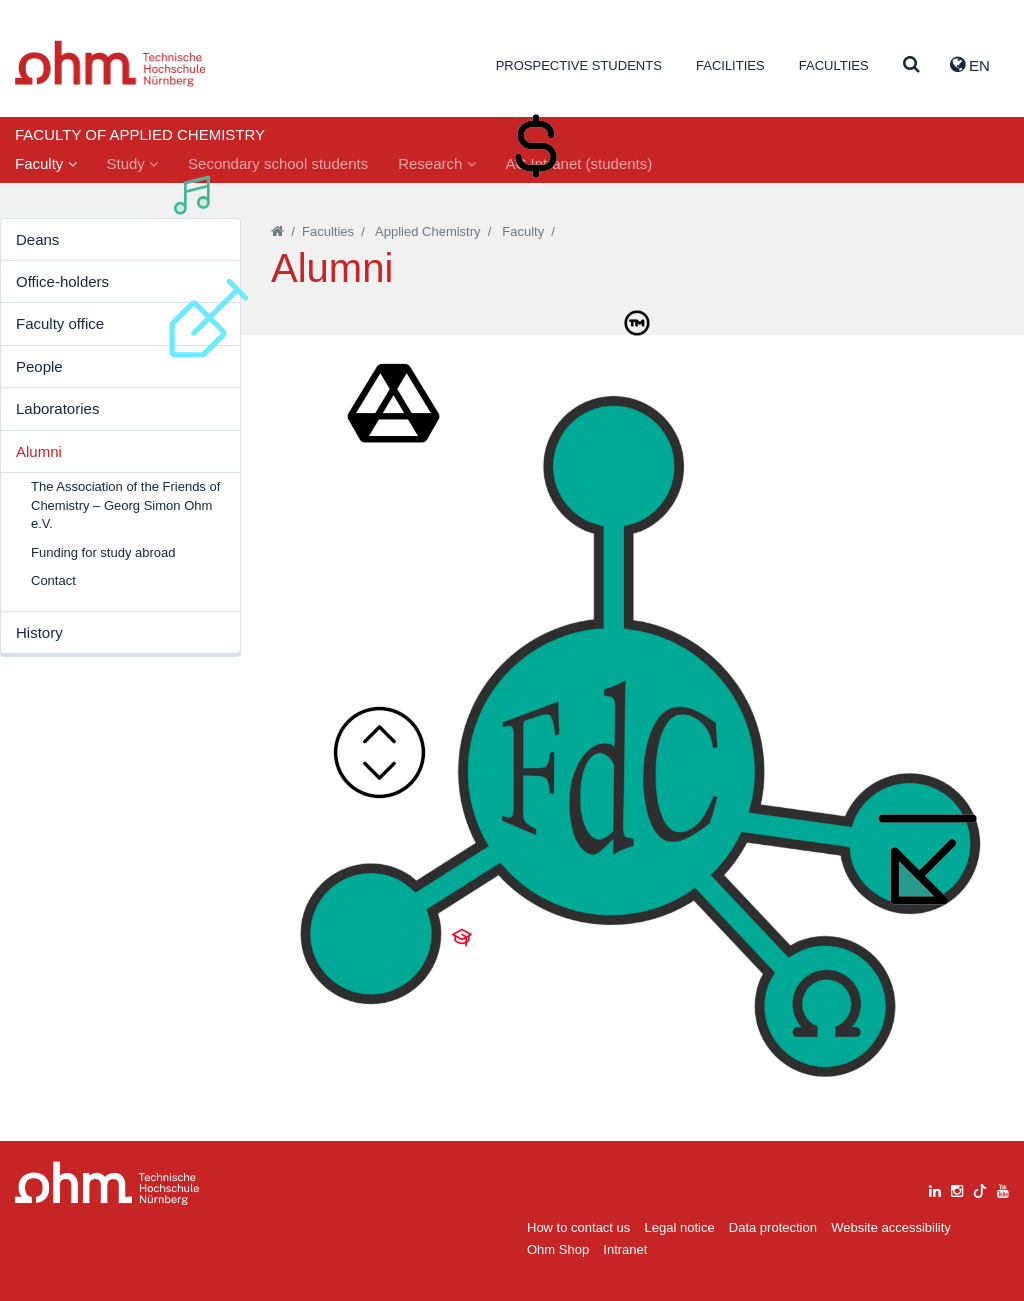 The height and width of the screenshot is (1301, 1024). What do you see at coordinates (536, 146) in the screenshot?
I see `view account balance or financial information` at bounding box center [536, 146].